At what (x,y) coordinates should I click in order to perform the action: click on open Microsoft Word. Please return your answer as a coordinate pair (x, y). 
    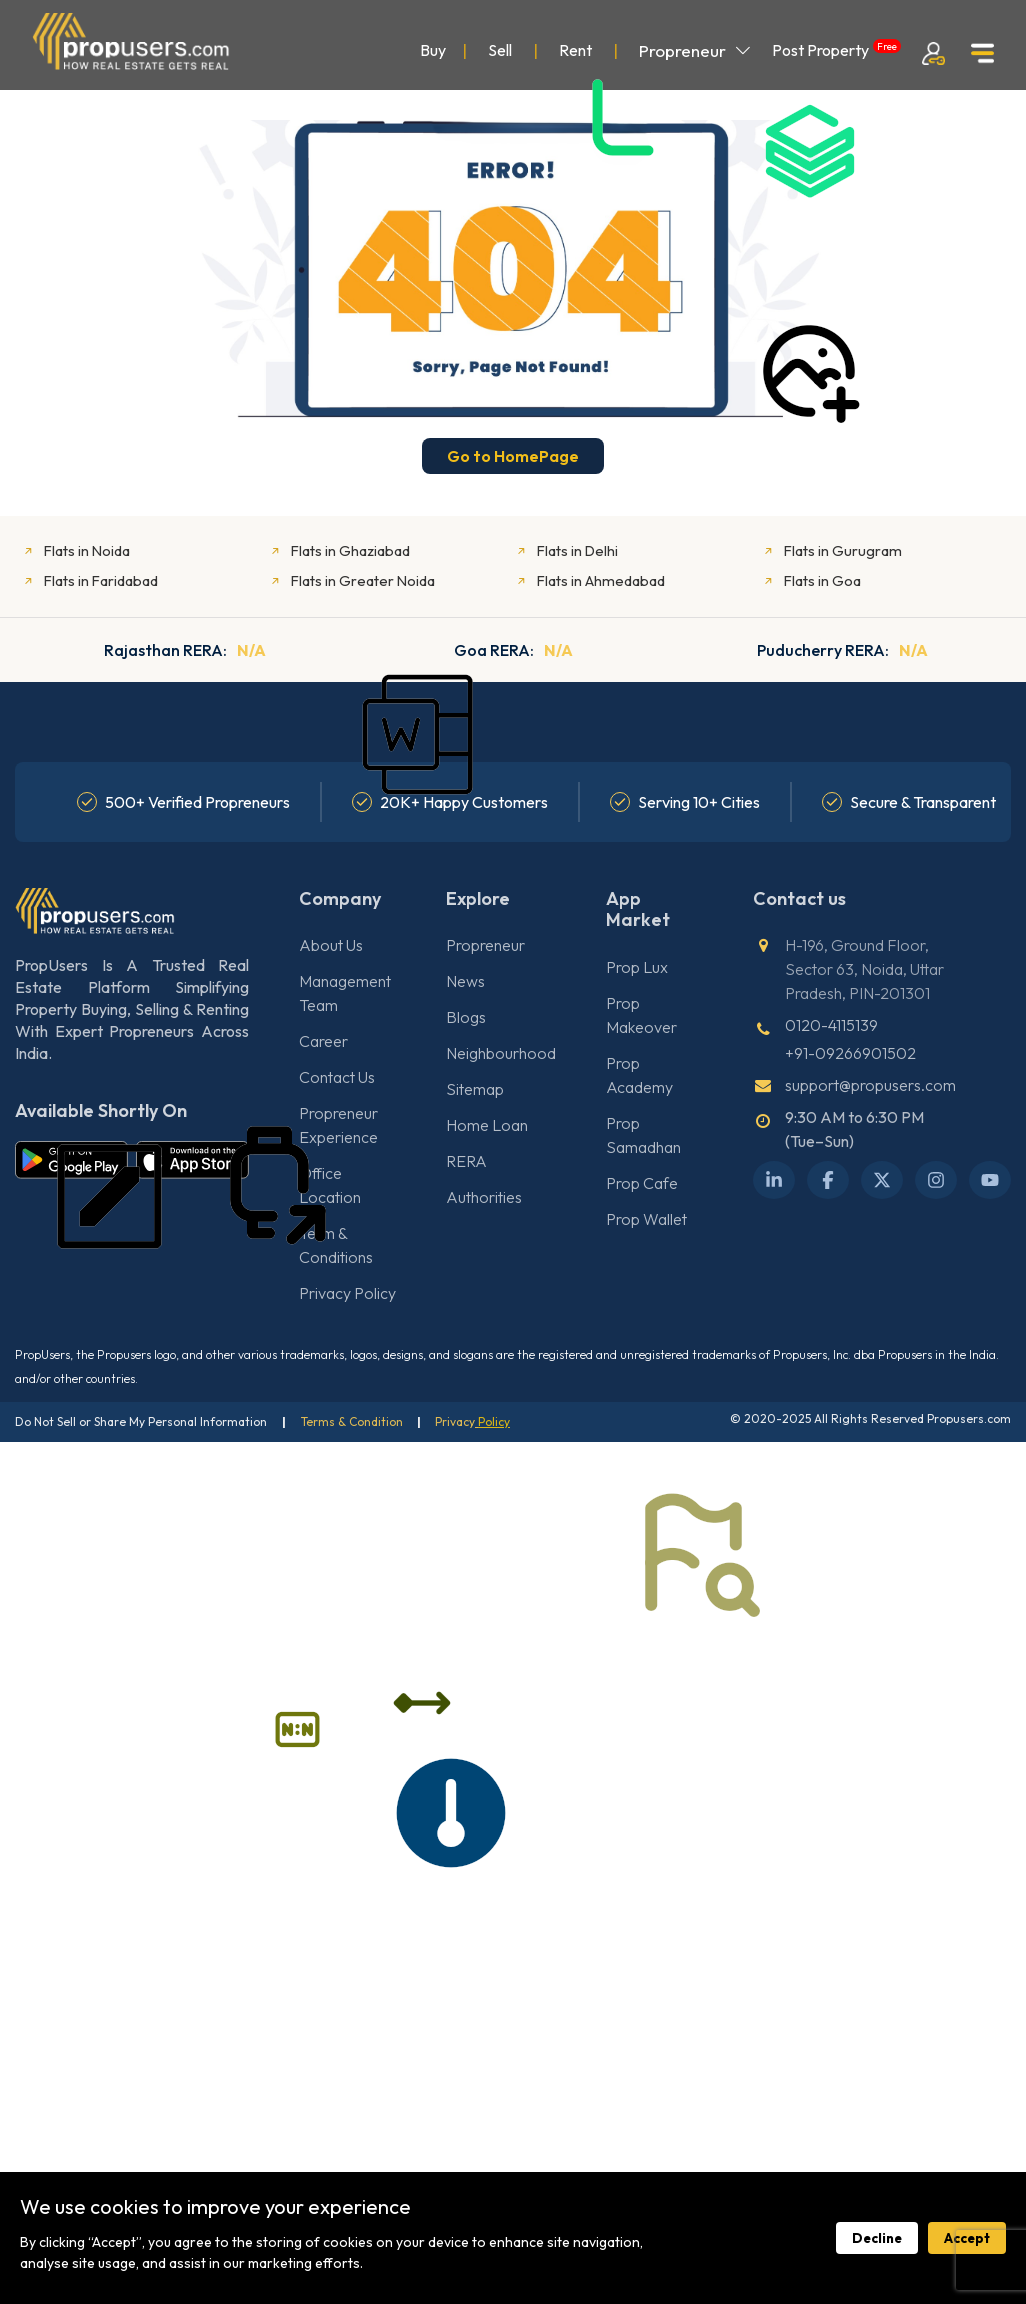
    Looking at the image, I should click on (422, 734).